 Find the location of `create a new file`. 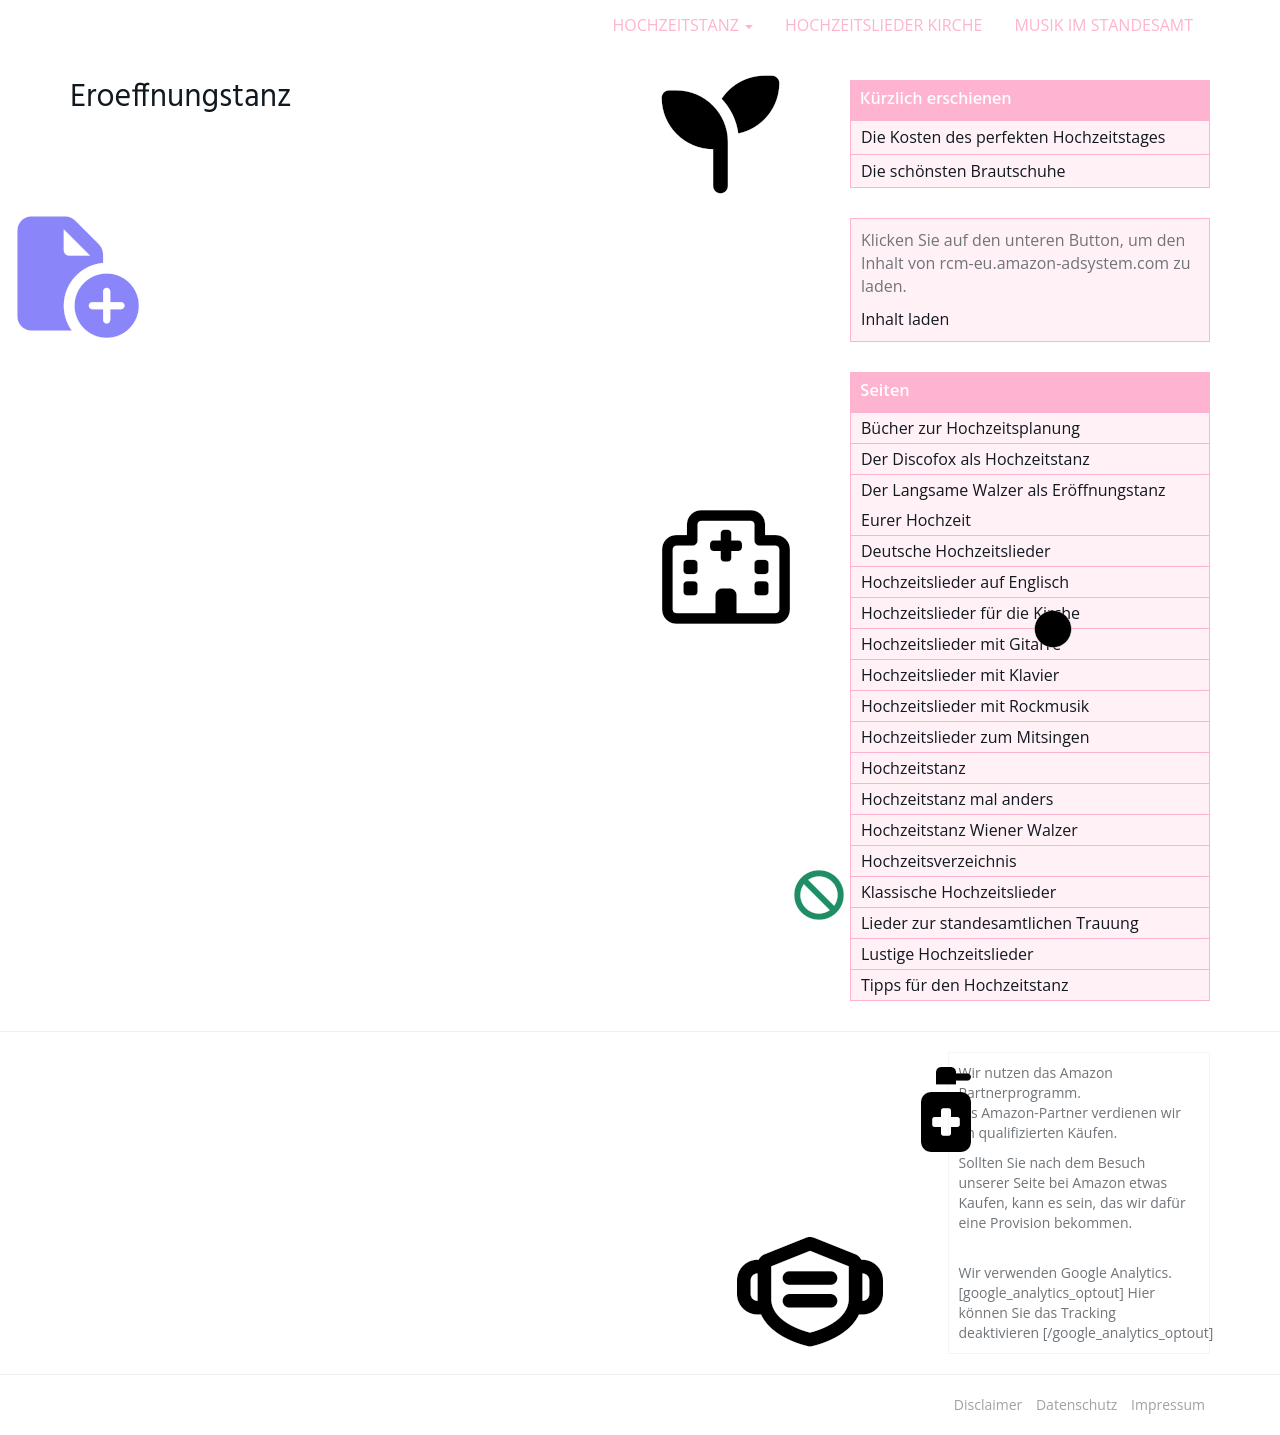

create a new file is located at coordinates (74, 273).